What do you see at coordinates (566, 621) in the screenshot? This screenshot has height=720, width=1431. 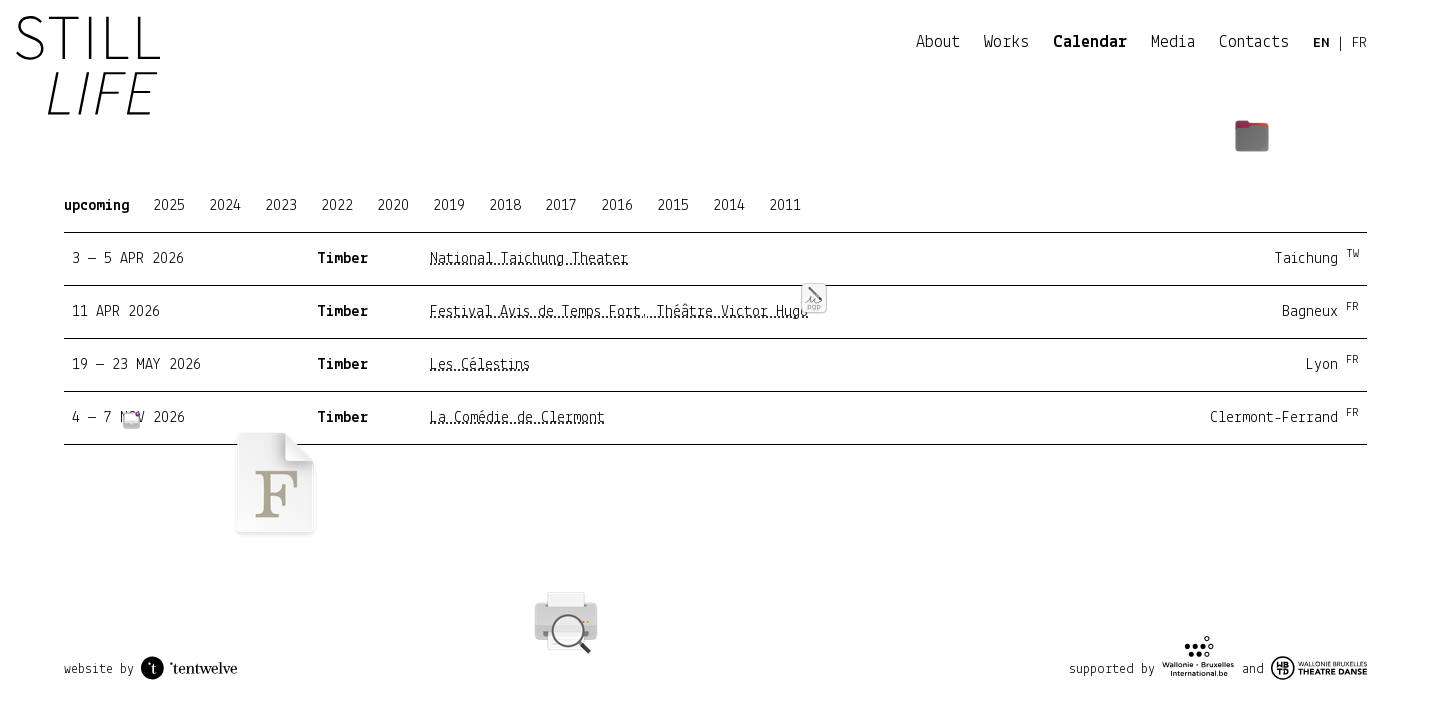 I see `preview document before printing` at bounding box center [566, 621].